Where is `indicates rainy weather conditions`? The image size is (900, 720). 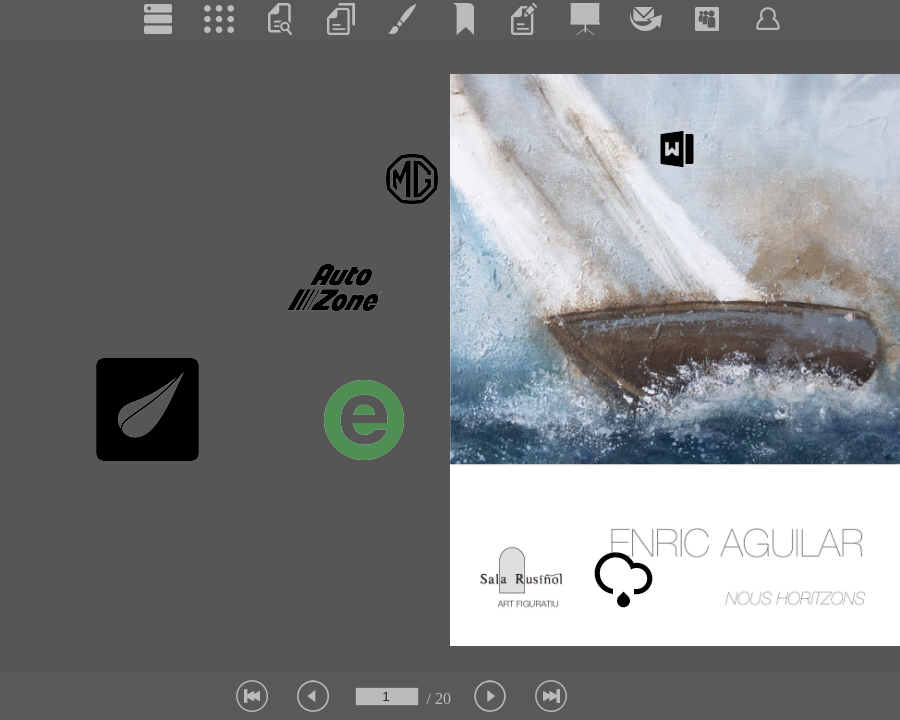
indicates rainy weather conditions is located at coordinates (623, 578).